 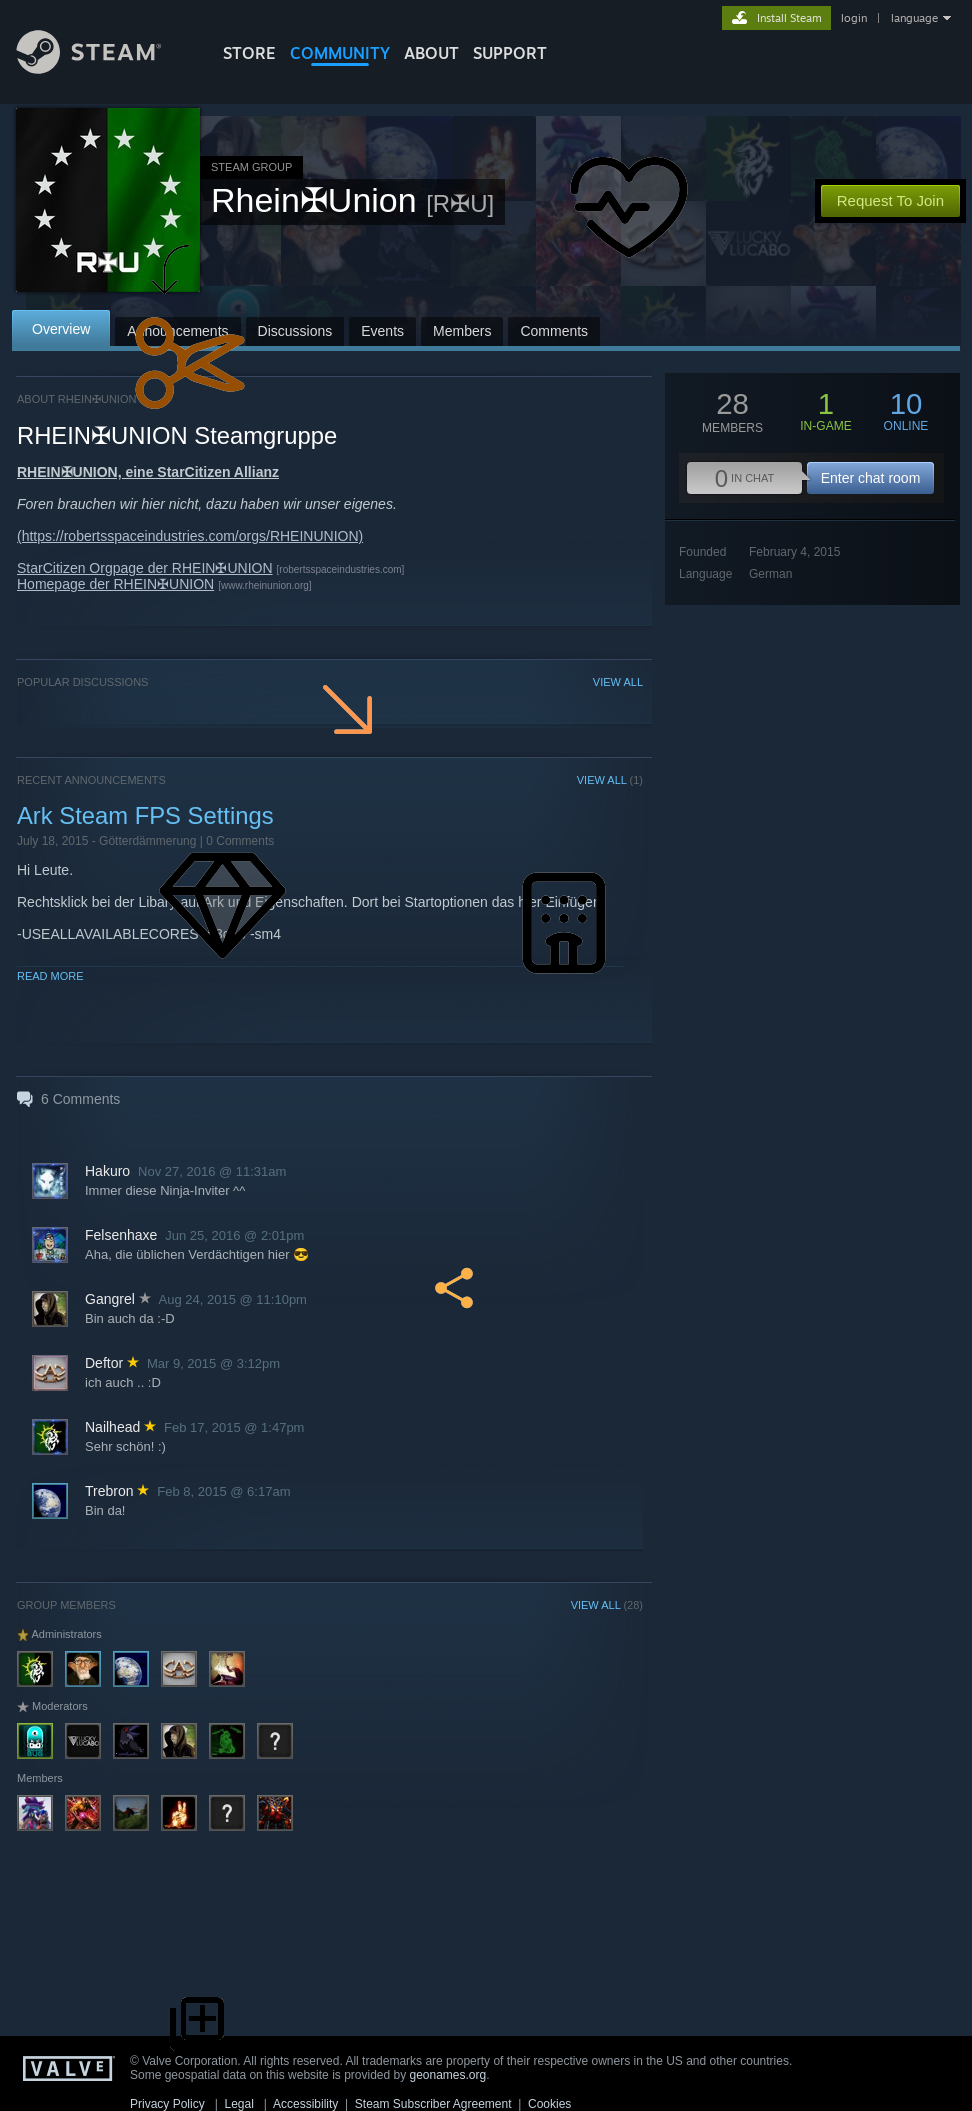 What do you see at coordinates (170, 269) in the screenshot?
I see `go back and down in navigation` at bounding box center [170, 269].